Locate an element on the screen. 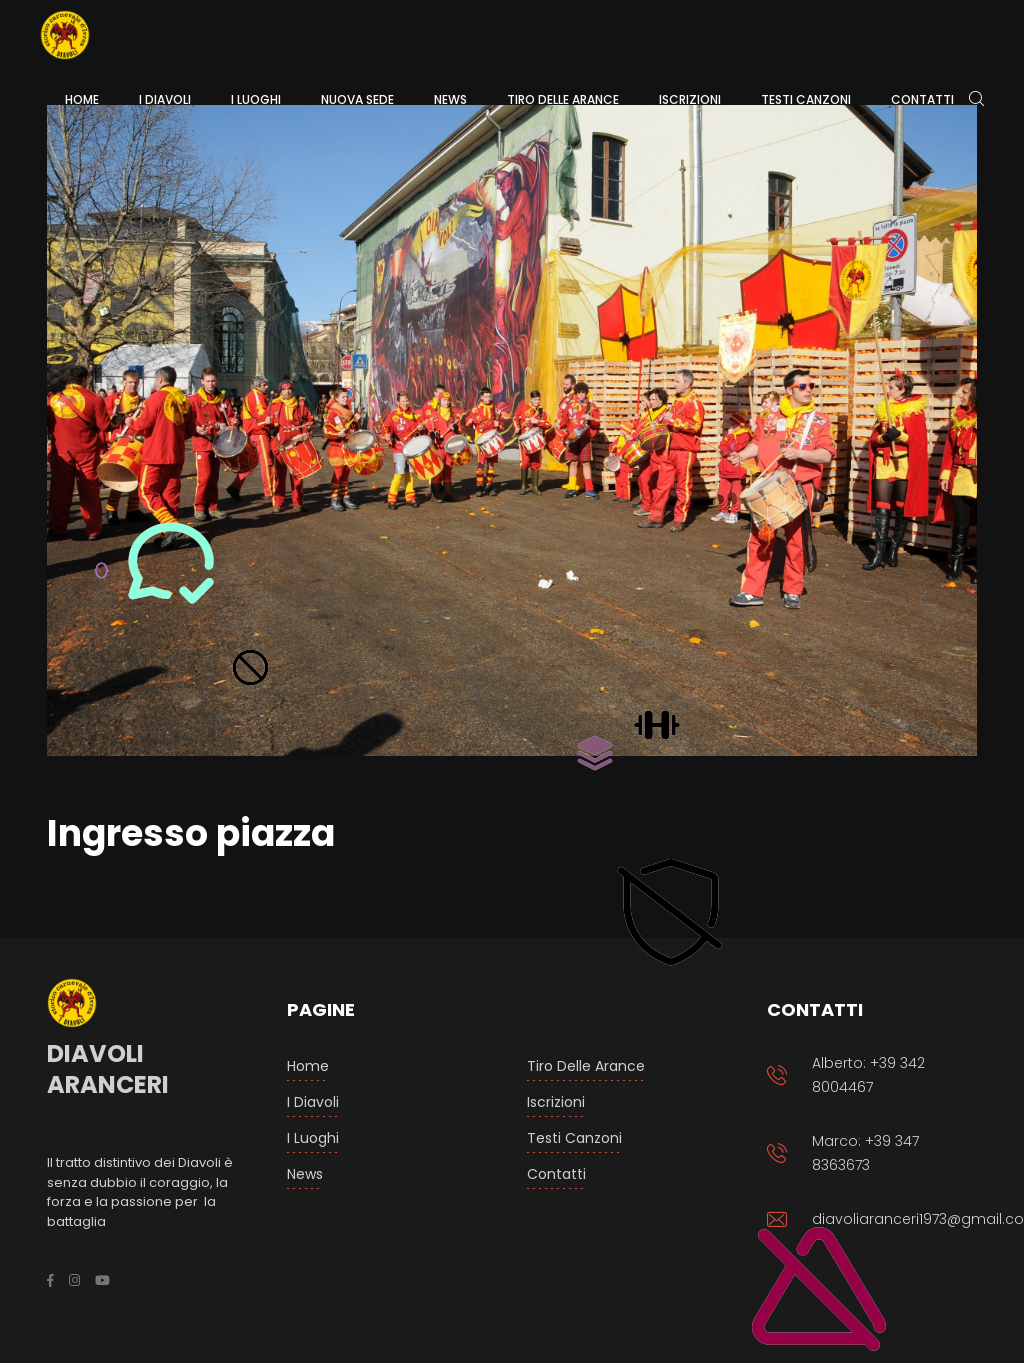 The width and height of the screenshot is (1024, 1363). security or protection is disabled is located at coordinates (671, 911).